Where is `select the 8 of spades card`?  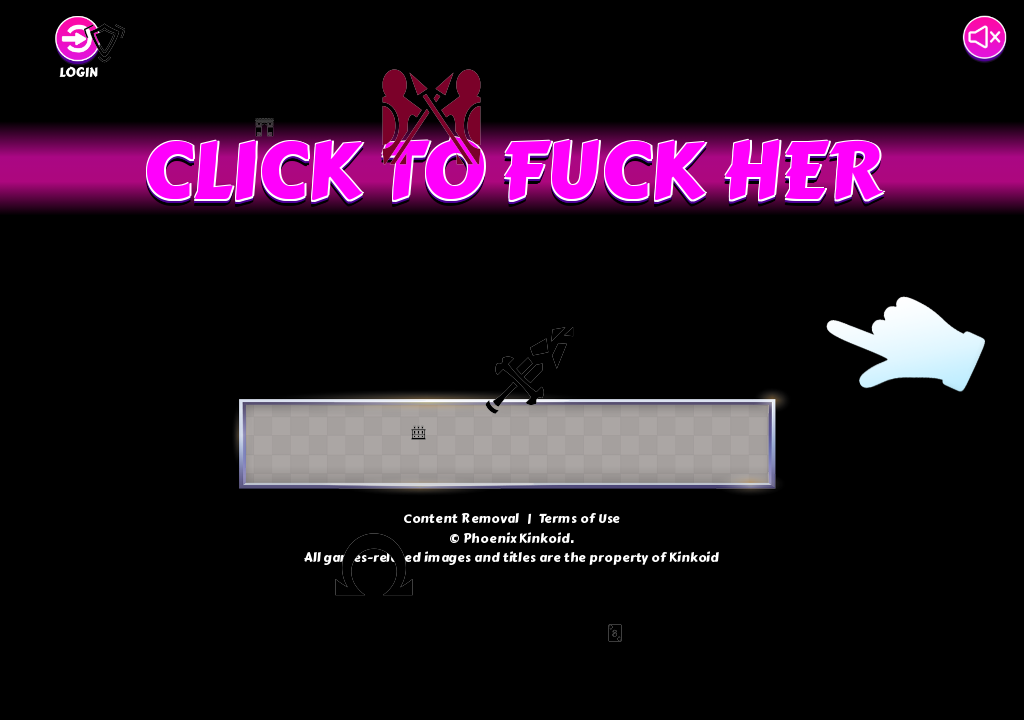 select the 8 of spades card is located at coordinates (615, 633).